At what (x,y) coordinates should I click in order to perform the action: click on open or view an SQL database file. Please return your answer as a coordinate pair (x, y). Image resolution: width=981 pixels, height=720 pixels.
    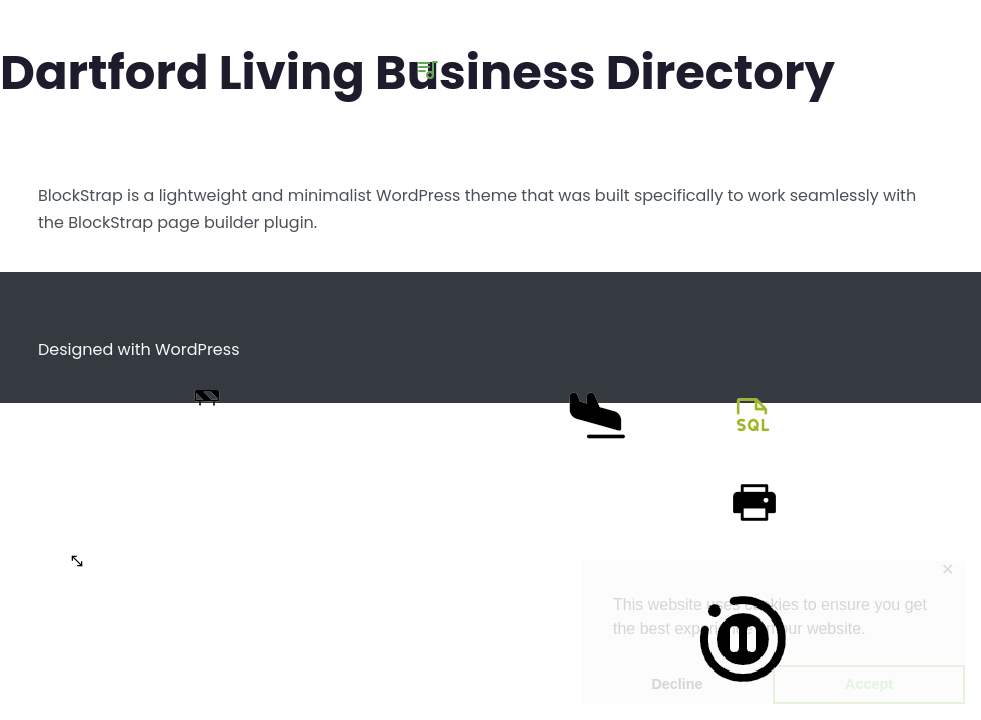
    Looking at the image, I should click on (752, 416).